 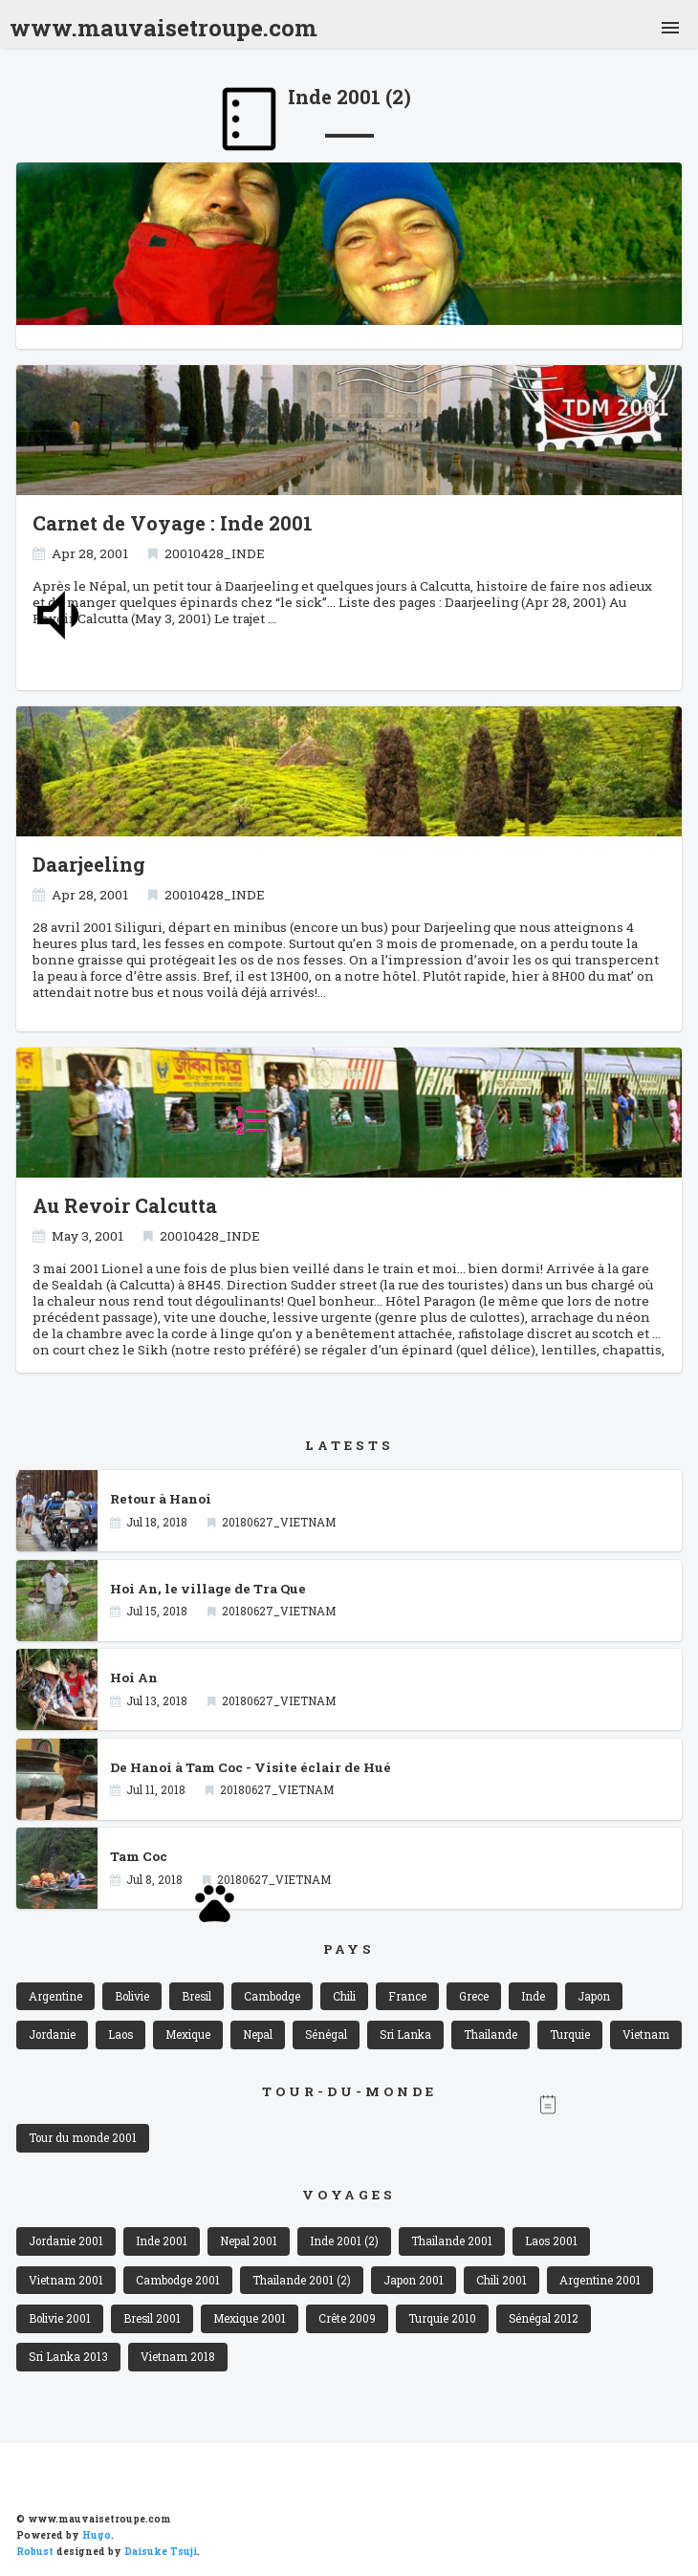 What do you see at coordinates (548, 2105) in the screenshot?
I see `open notepad or notes app` at bounding box center [548, 2105].